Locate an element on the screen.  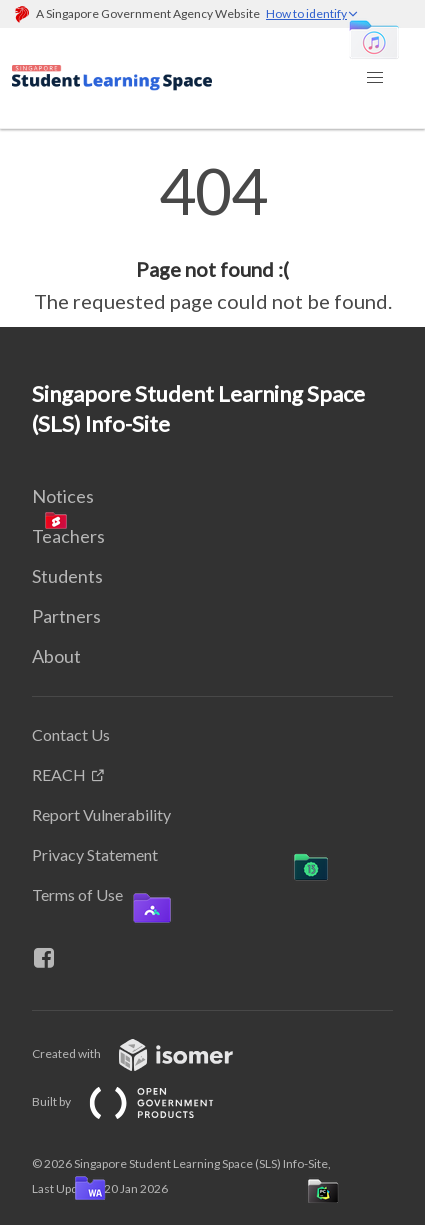
folder containing android 13 related files is located at coordinates (311, 868).